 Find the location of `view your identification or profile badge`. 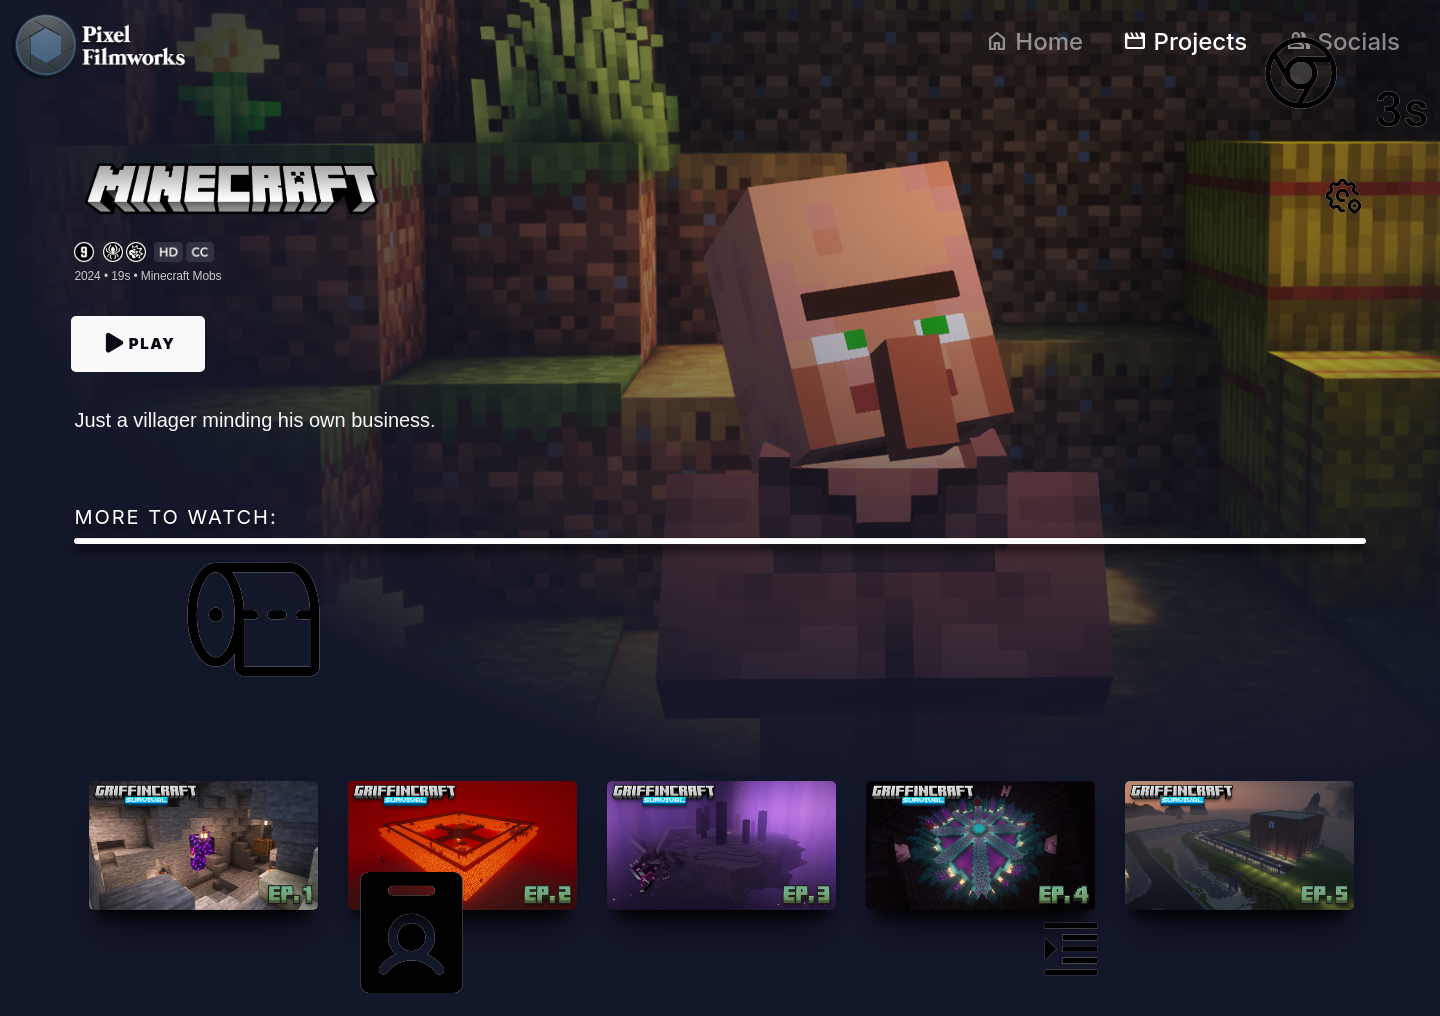

view your identification or profile badge is located at coordinates (411, 932).